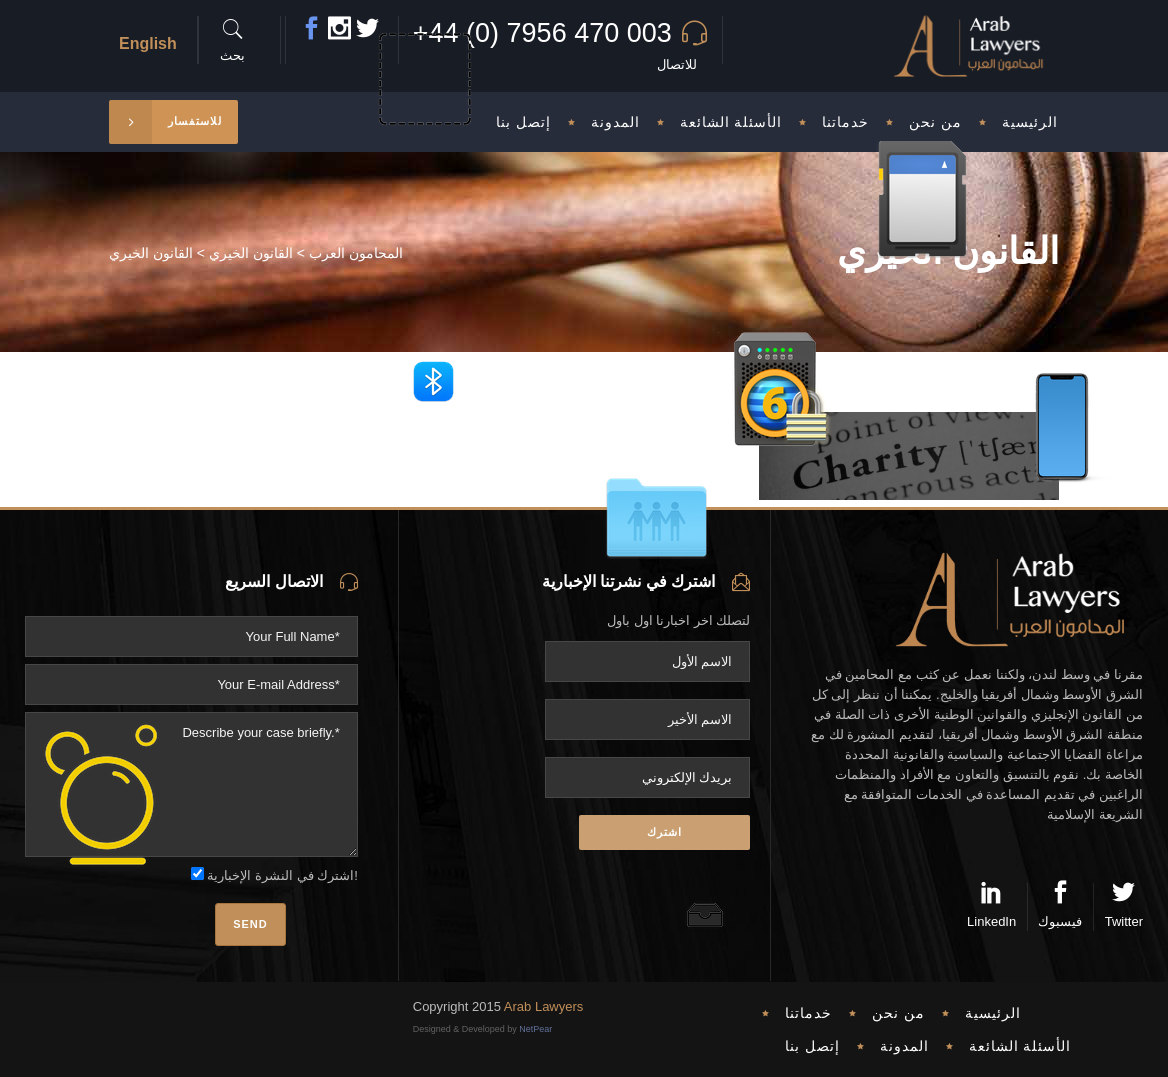  Describe the element at coordinates (775, 389) in the screenshot. I see `locked RAID 6 storage array` at that location.